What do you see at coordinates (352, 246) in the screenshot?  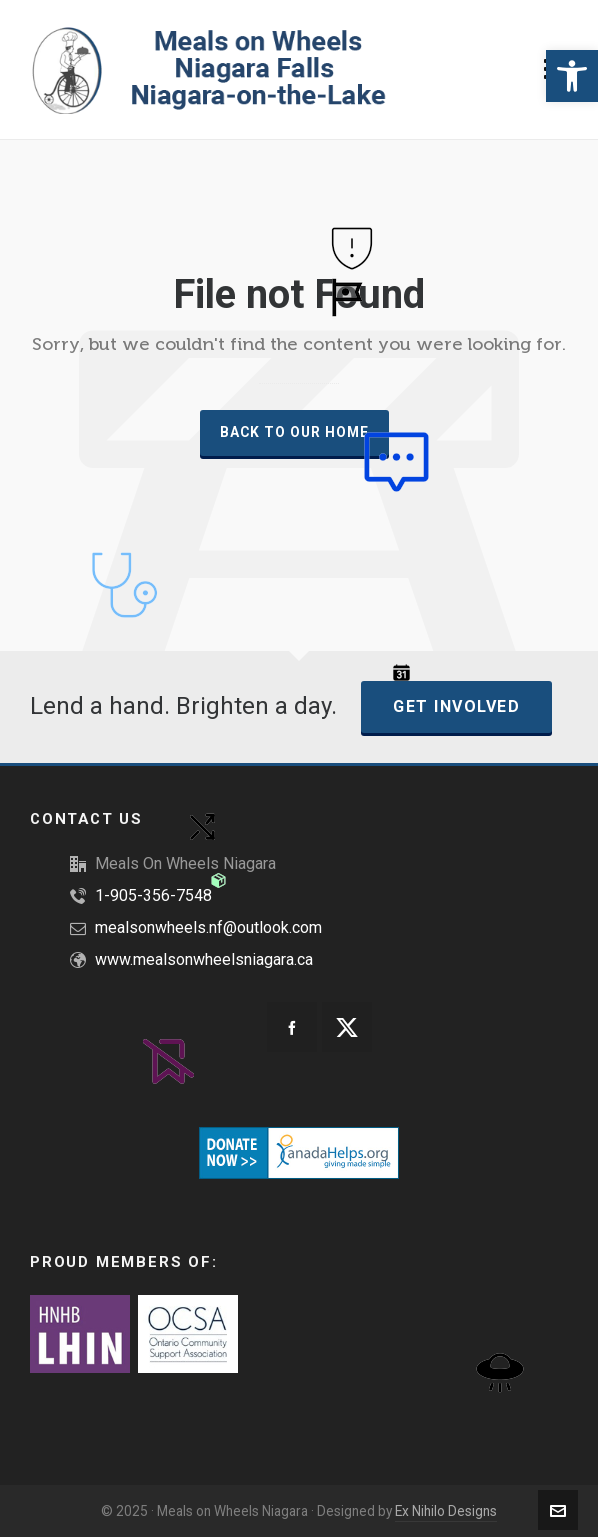 I see `security warning or alert detected` at bounding box center [352, 246].